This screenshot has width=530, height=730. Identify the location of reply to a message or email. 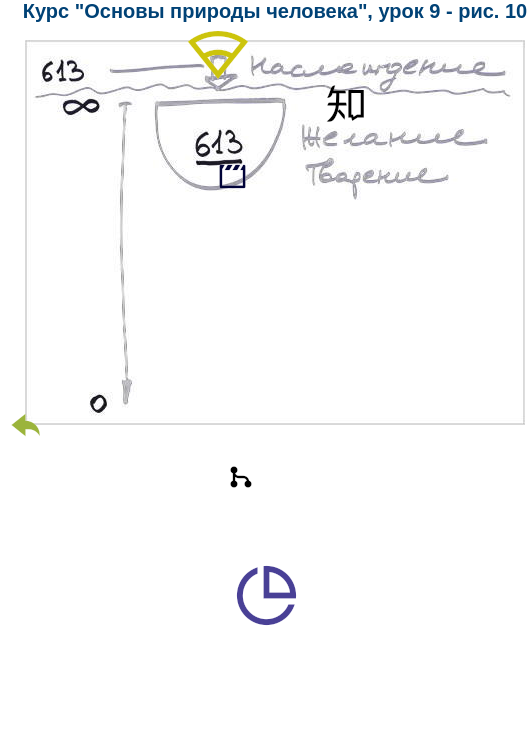
(27, 425).